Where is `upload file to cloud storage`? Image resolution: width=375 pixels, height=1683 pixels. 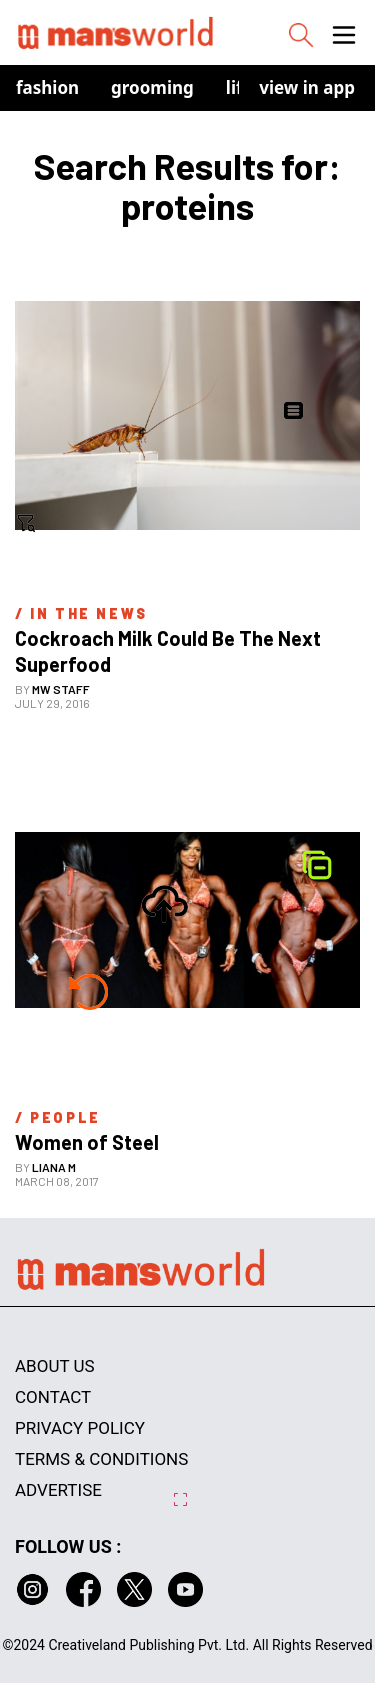
upload file to cloud storage is located at coordinates (164, 902).